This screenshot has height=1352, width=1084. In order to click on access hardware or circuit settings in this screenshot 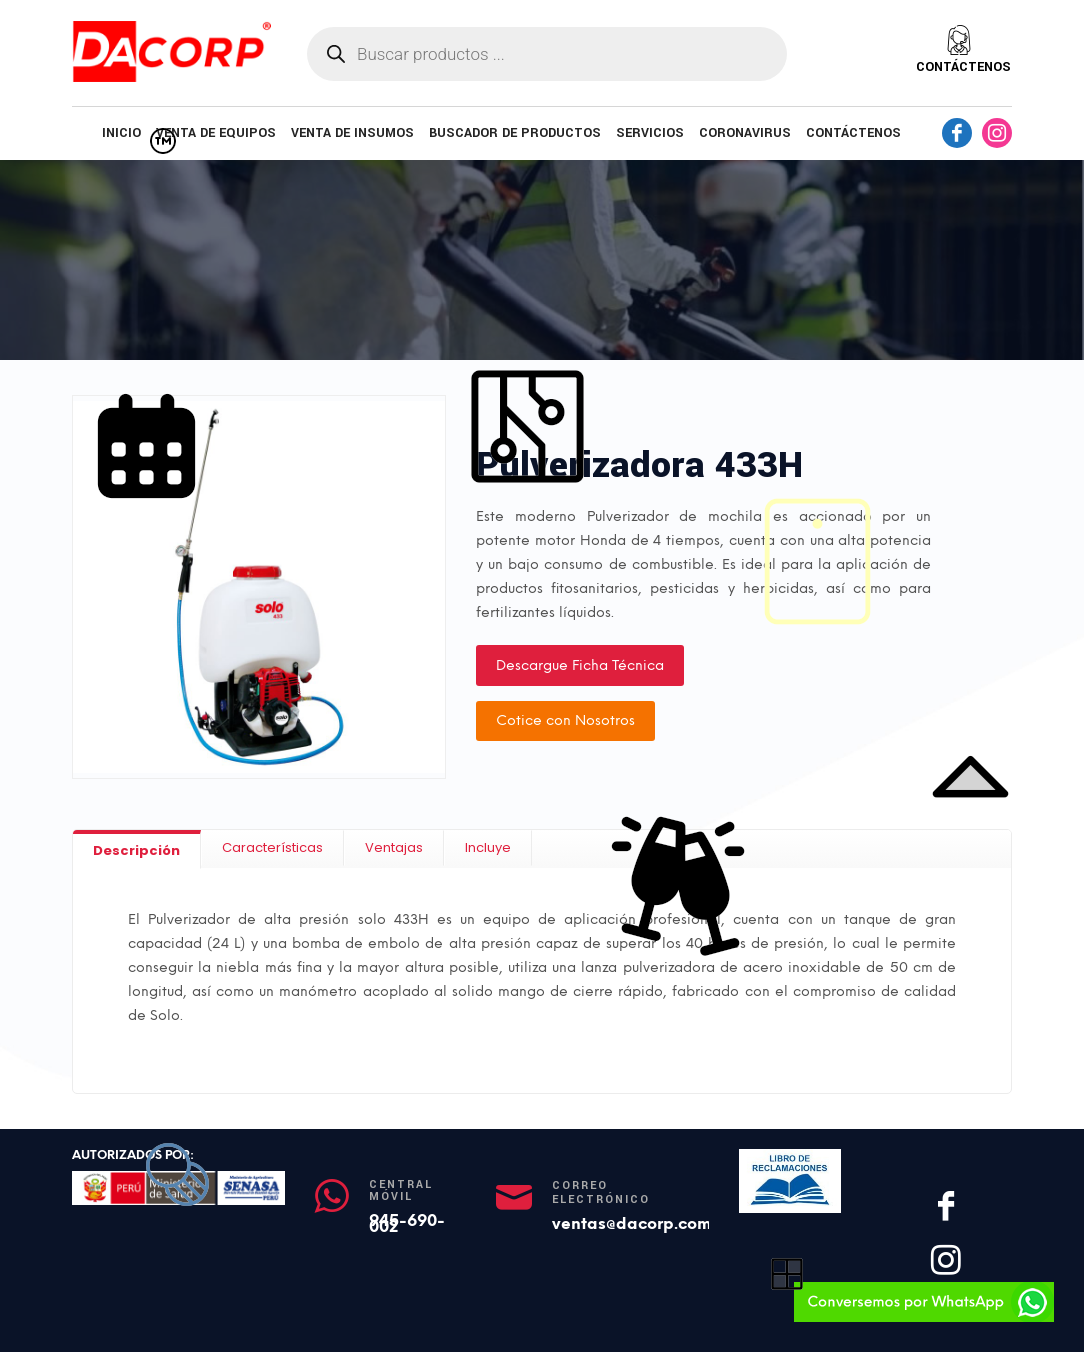, I will do `click(527, 426)`.